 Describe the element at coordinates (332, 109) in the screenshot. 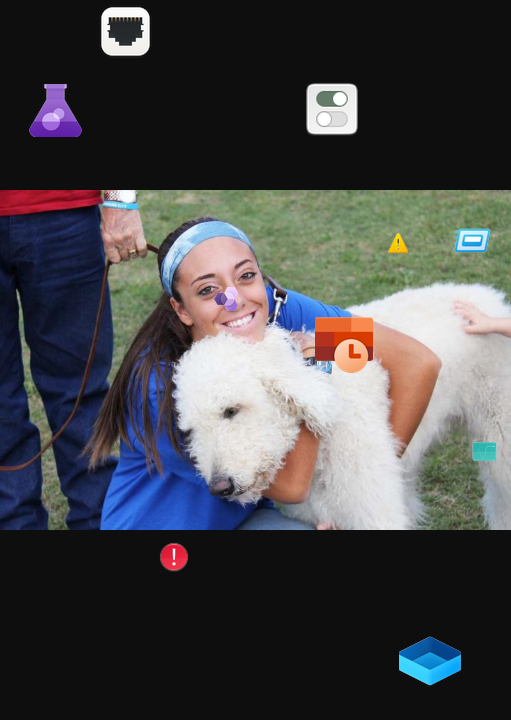

I see `open system tweaks or customization settings` at that location.